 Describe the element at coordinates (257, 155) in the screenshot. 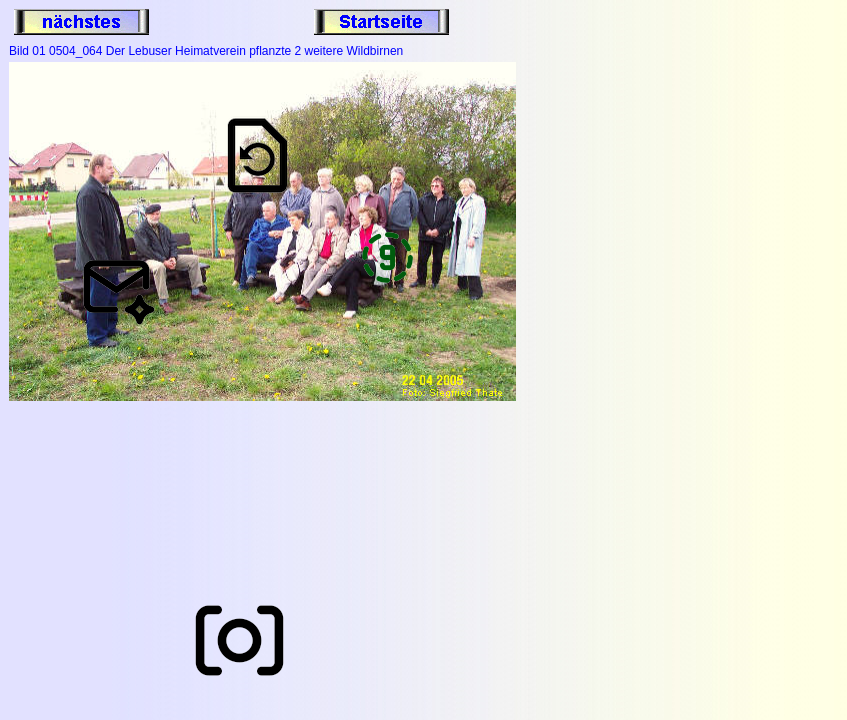

I see `restore a previous version of a document` at that location.